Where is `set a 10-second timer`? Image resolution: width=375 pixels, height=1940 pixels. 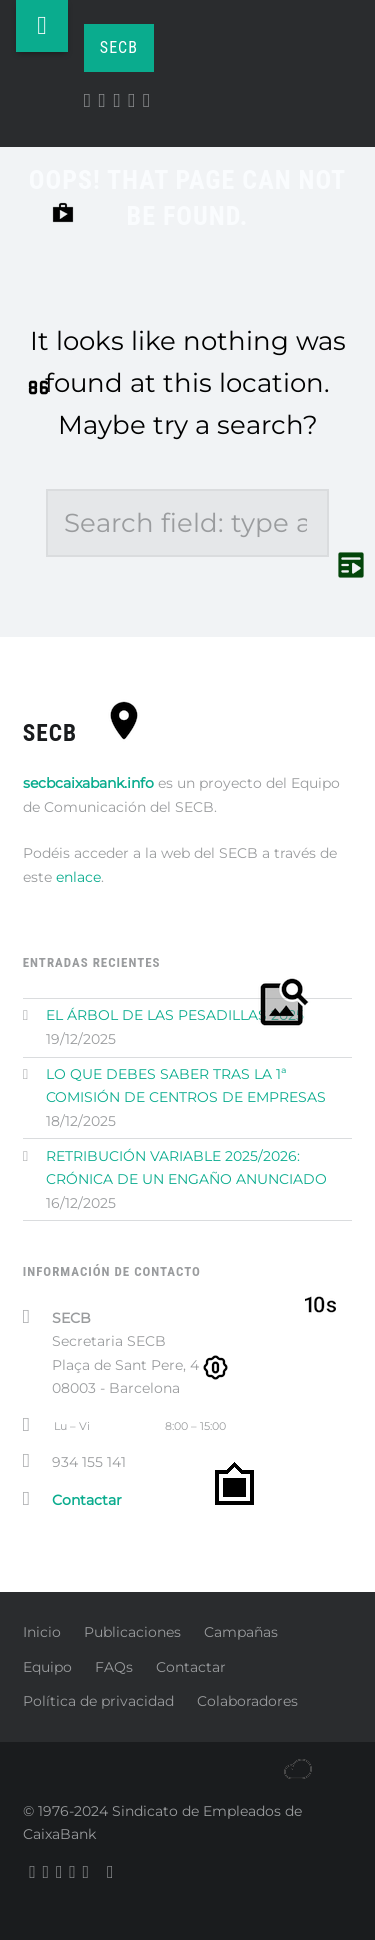
set a 10-second timer is located at coordinates (320, 1304).